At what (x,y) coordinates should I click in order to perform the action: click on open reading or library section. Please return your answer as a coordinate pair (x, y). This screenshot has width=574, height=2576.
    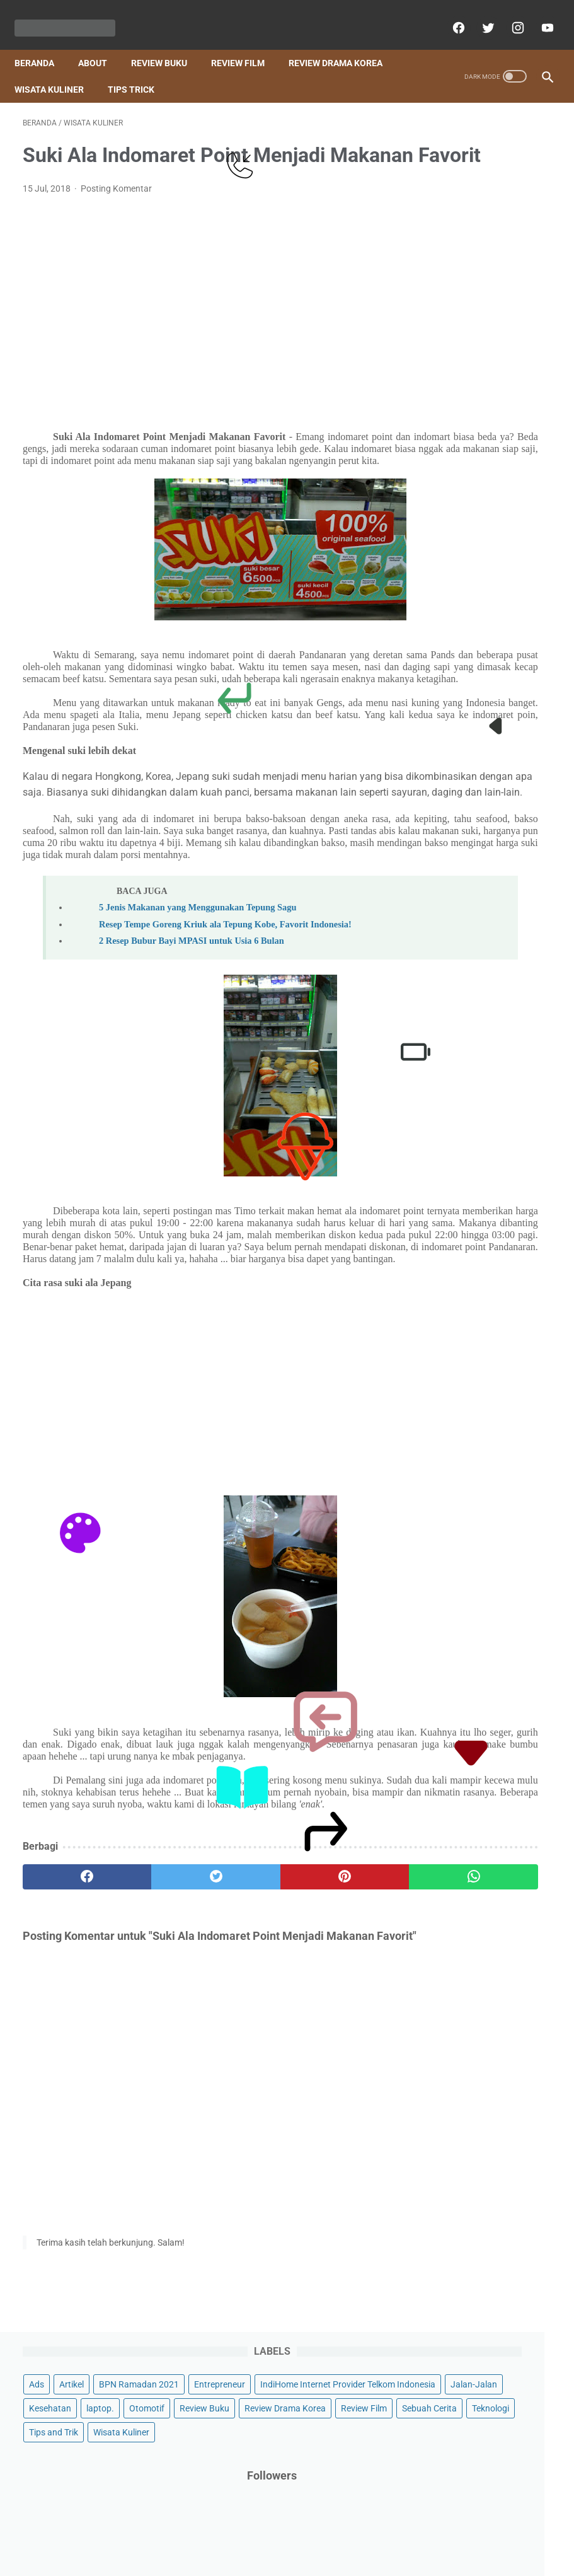
    Looking at the image, I should click on (242, 1788).